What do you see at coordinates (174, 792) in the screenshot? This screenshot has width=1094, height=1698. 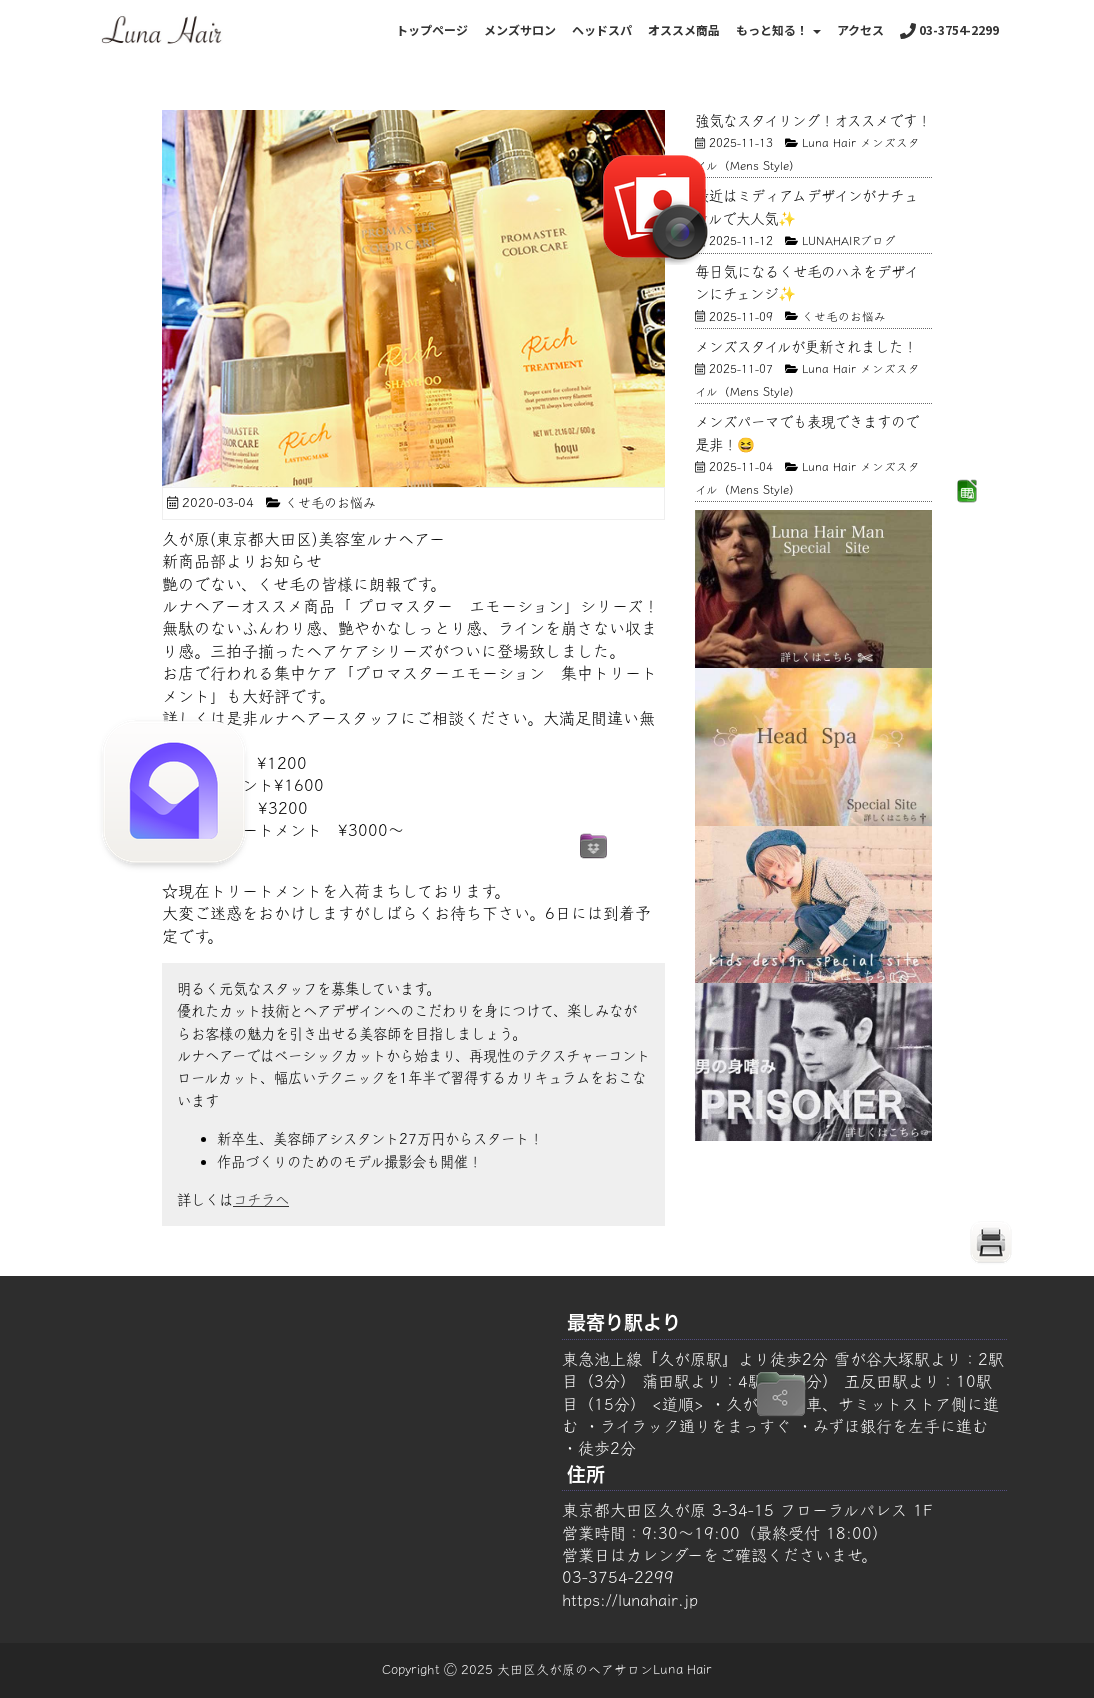 I see `open Proton Mail Bridge app` at bounding box center [174, 792].